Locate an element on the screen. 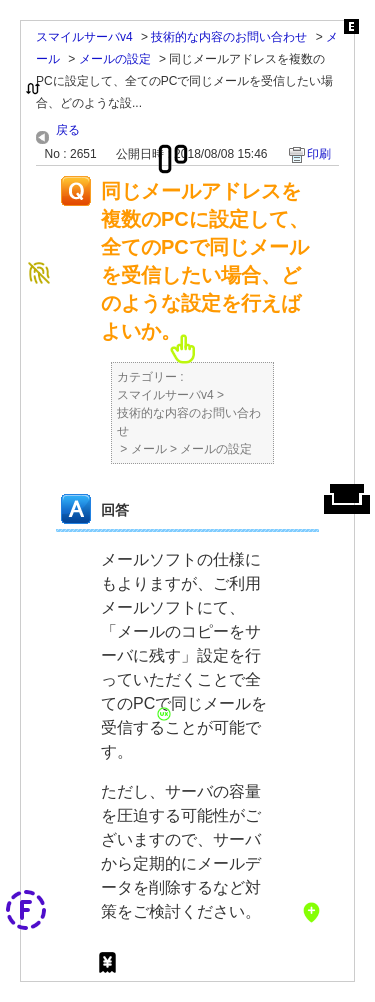 This screenshot has height=1002, width=375. indicates explicit content warning is located at coordinates (351, 26).